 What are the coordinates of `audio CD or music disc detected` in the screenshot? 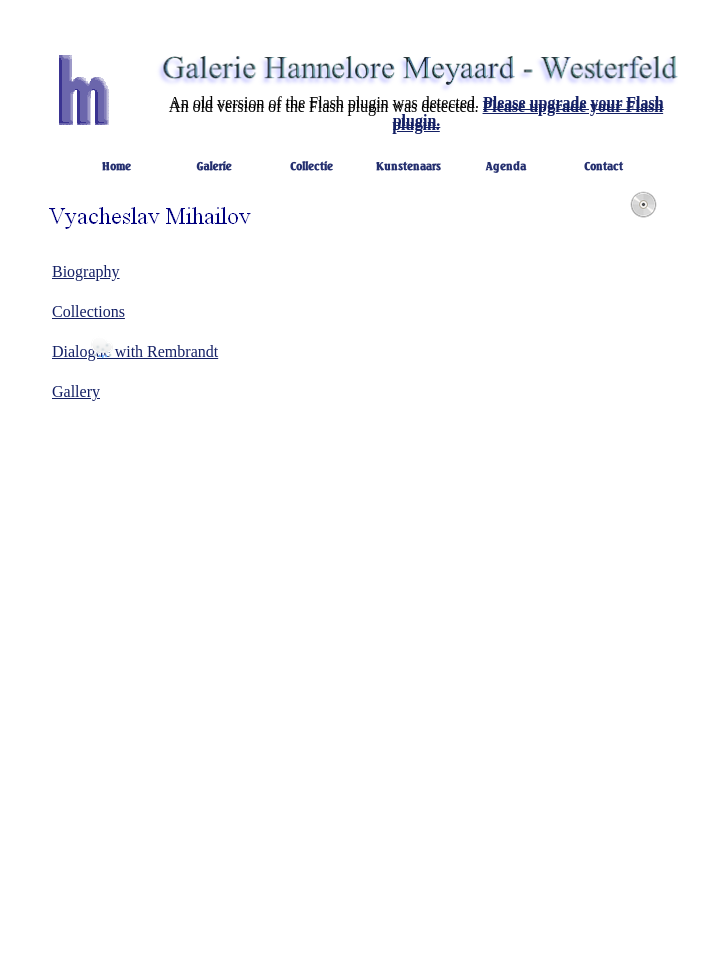 It's located at (643, 204).